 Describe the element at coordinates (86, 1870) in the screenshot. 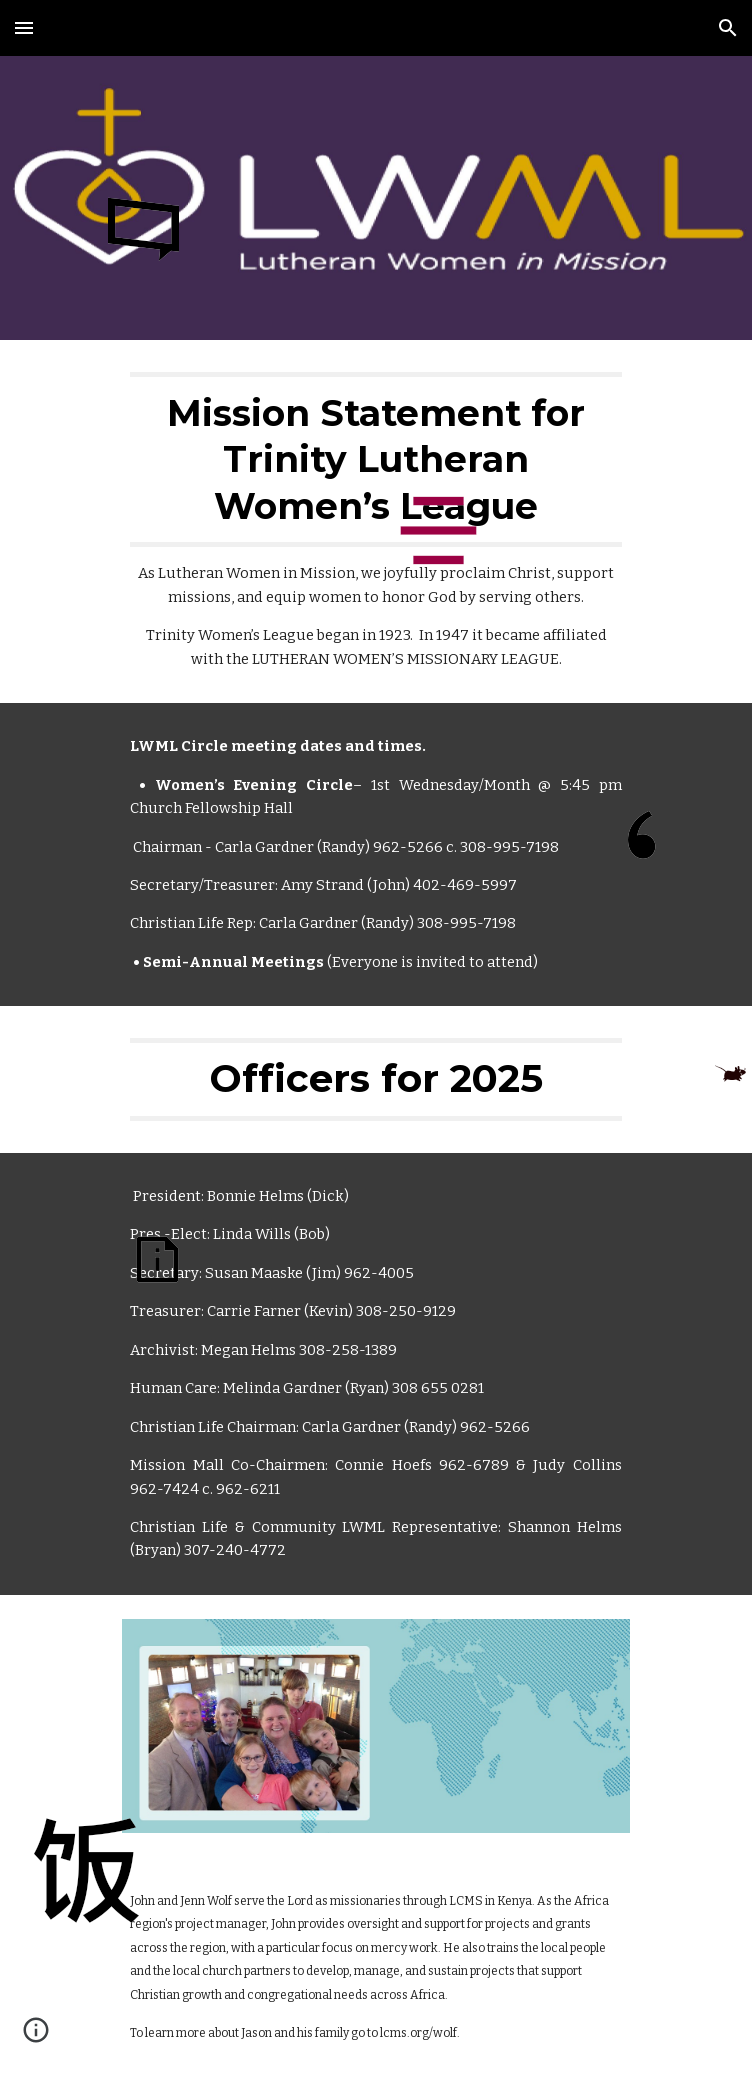

I see `open Fanfou social media app` at that location.